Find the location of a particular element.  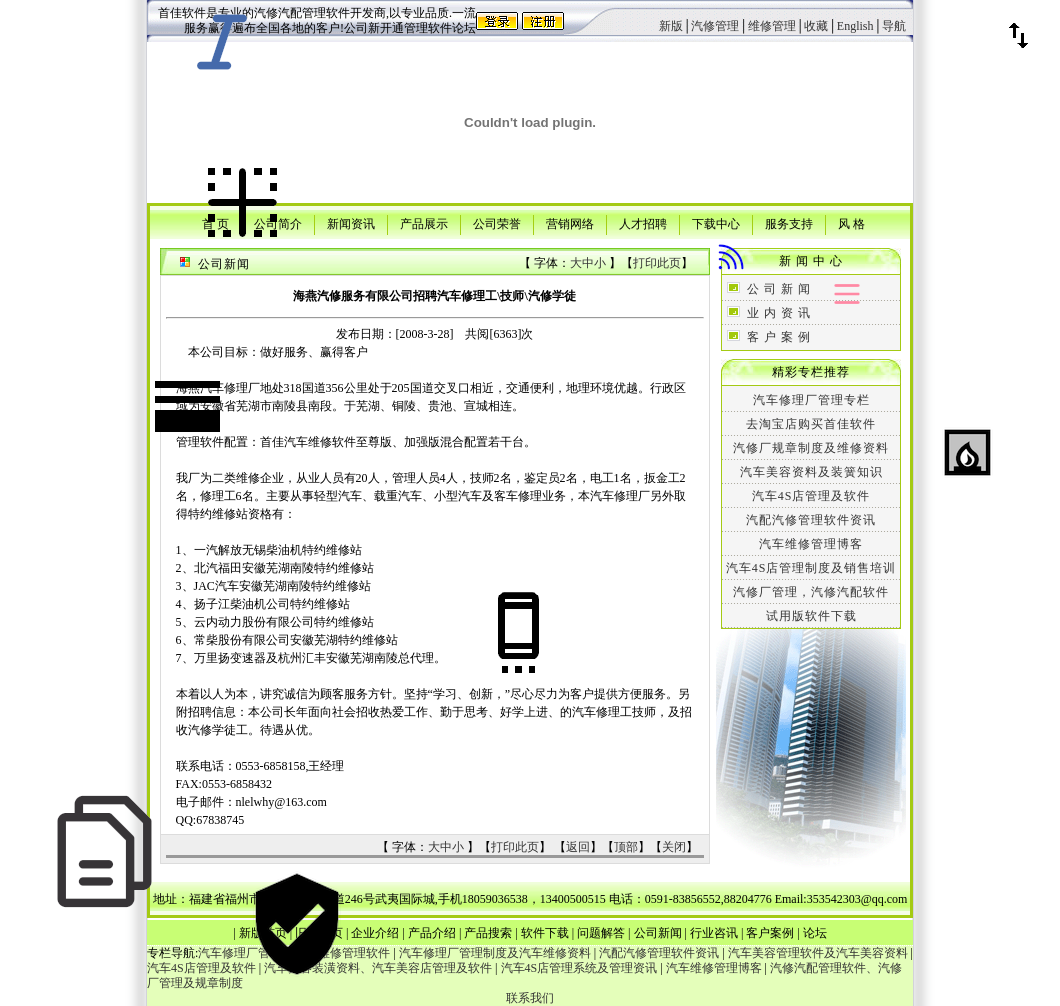

subscribe to RSS feed is located at coordinates (730, 258).